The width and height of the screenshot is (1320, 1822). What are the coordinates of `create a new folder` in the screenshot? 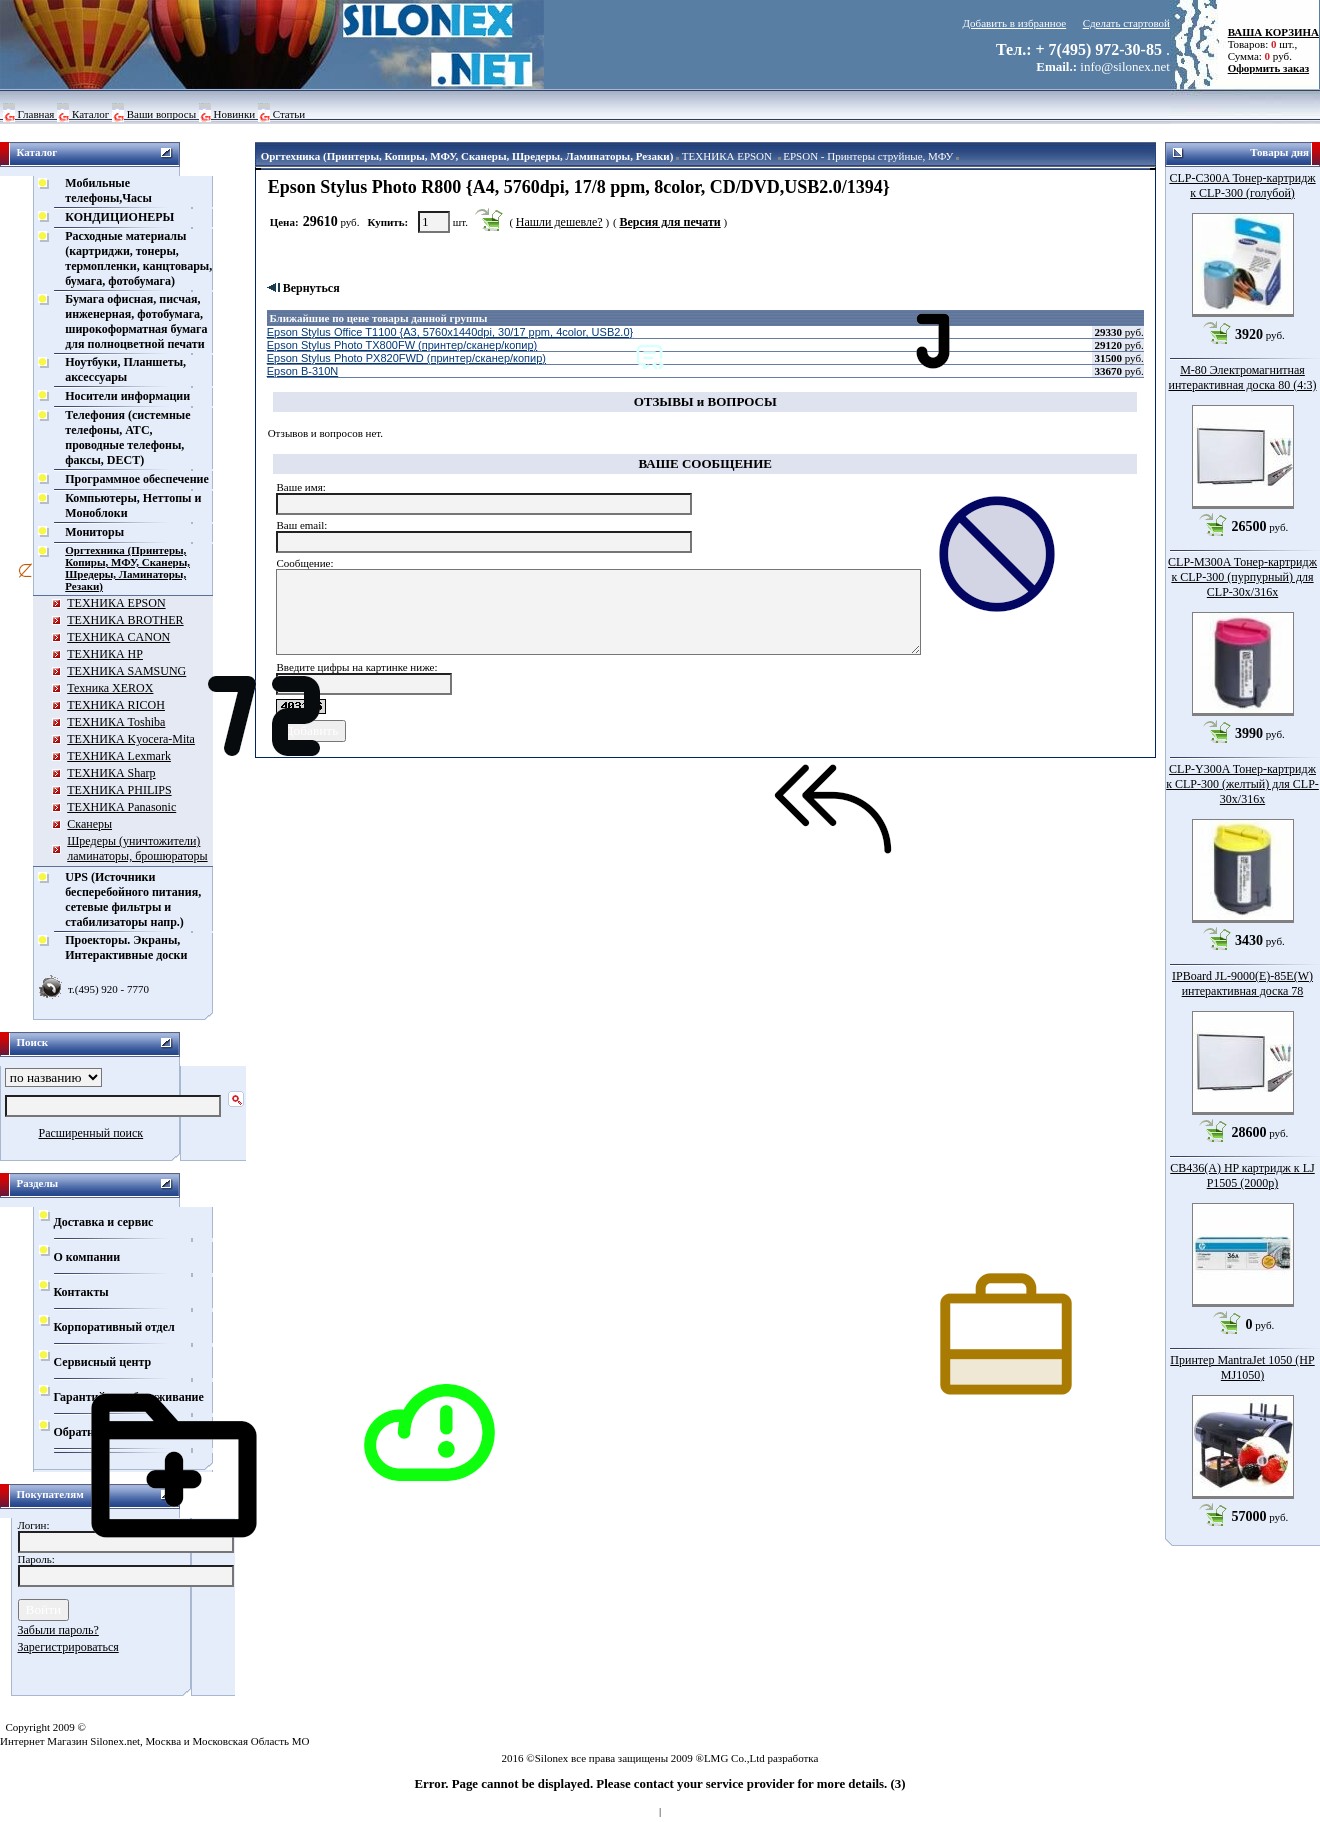 It's located at (174, 1467).